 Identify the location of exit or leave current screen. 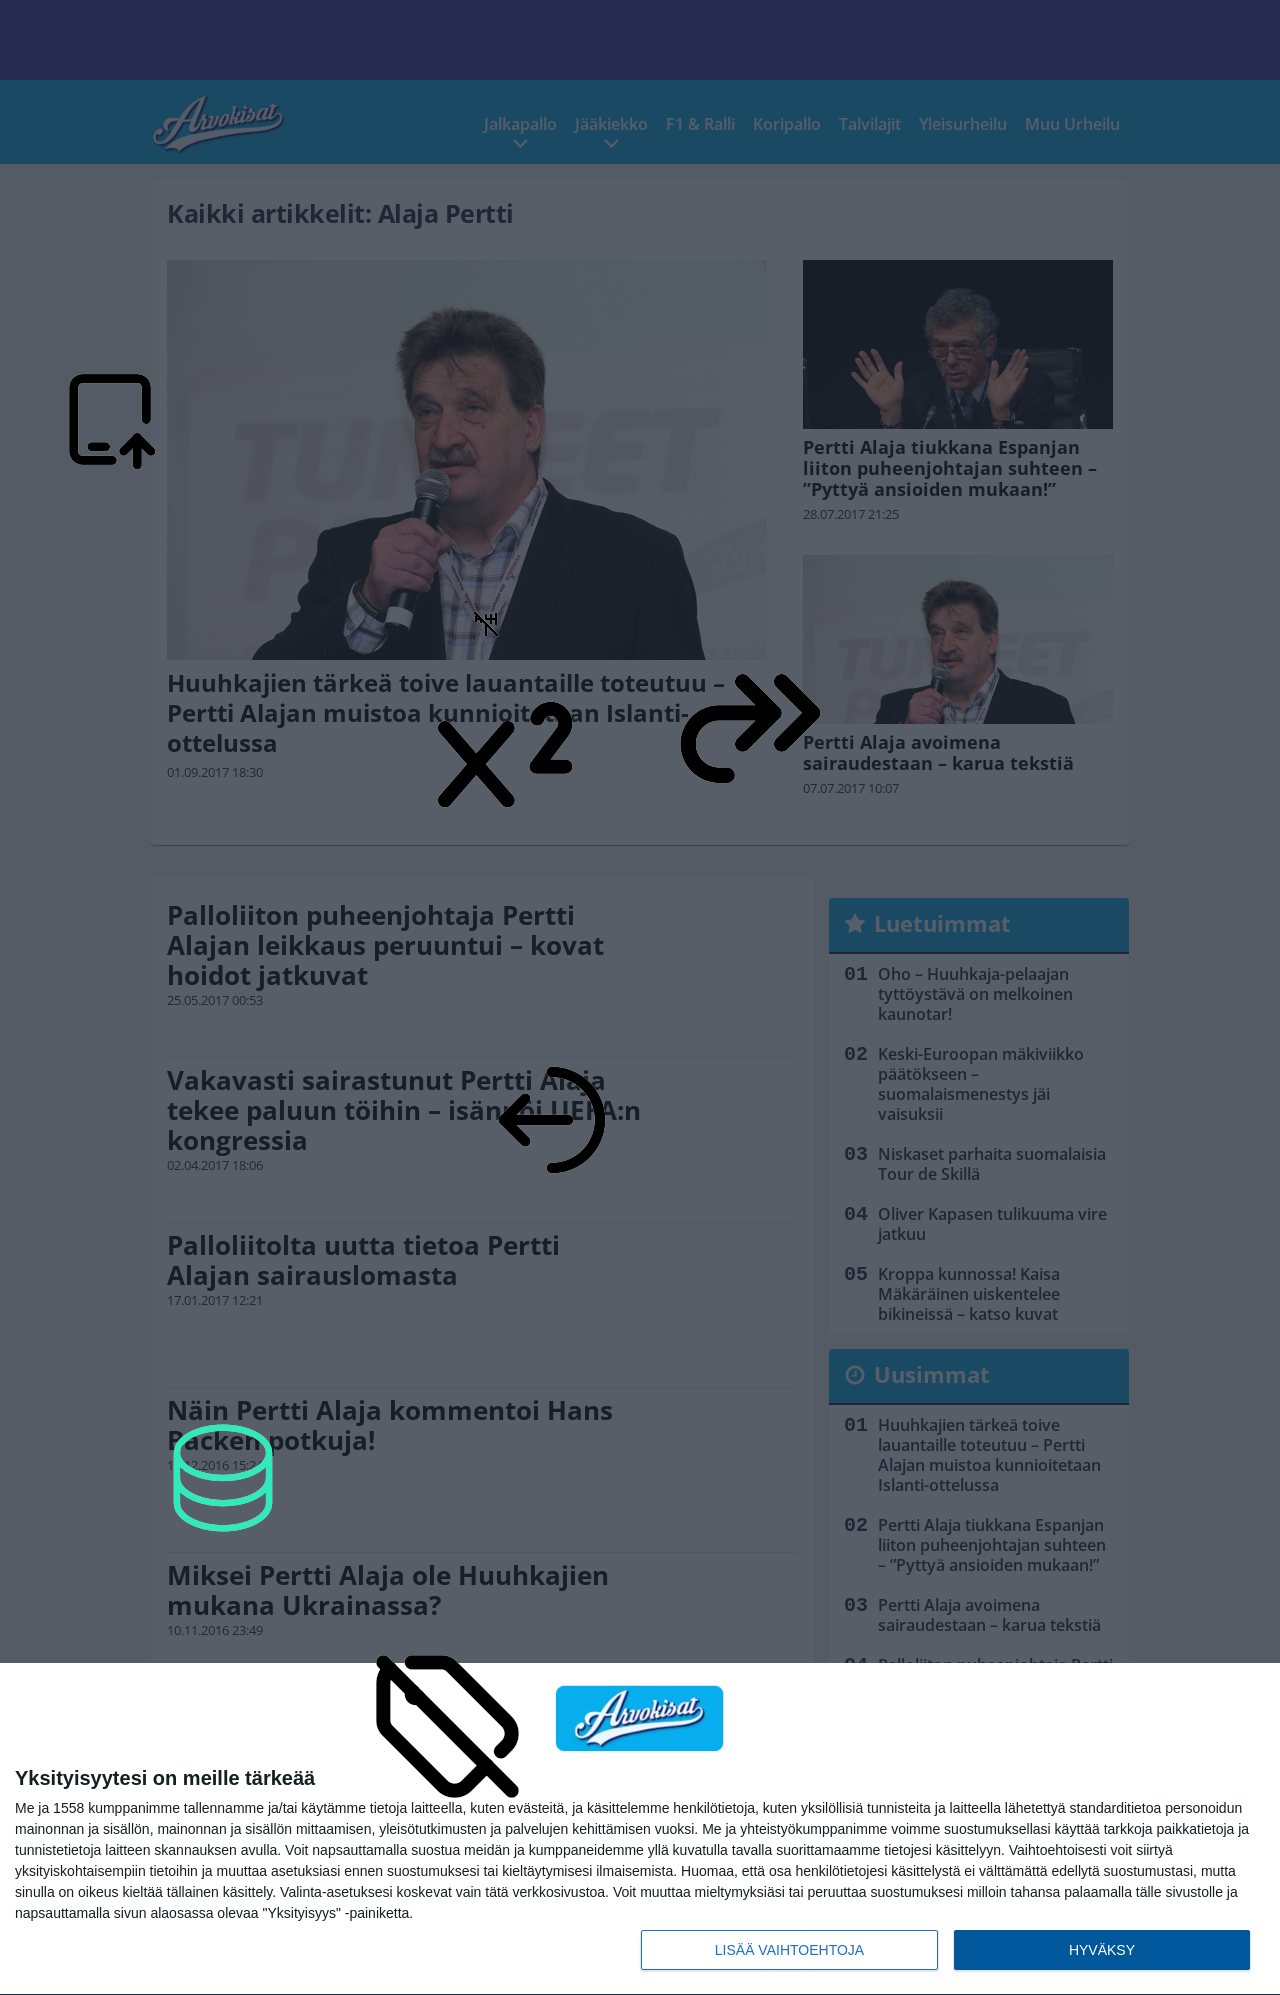
(552, 1120).